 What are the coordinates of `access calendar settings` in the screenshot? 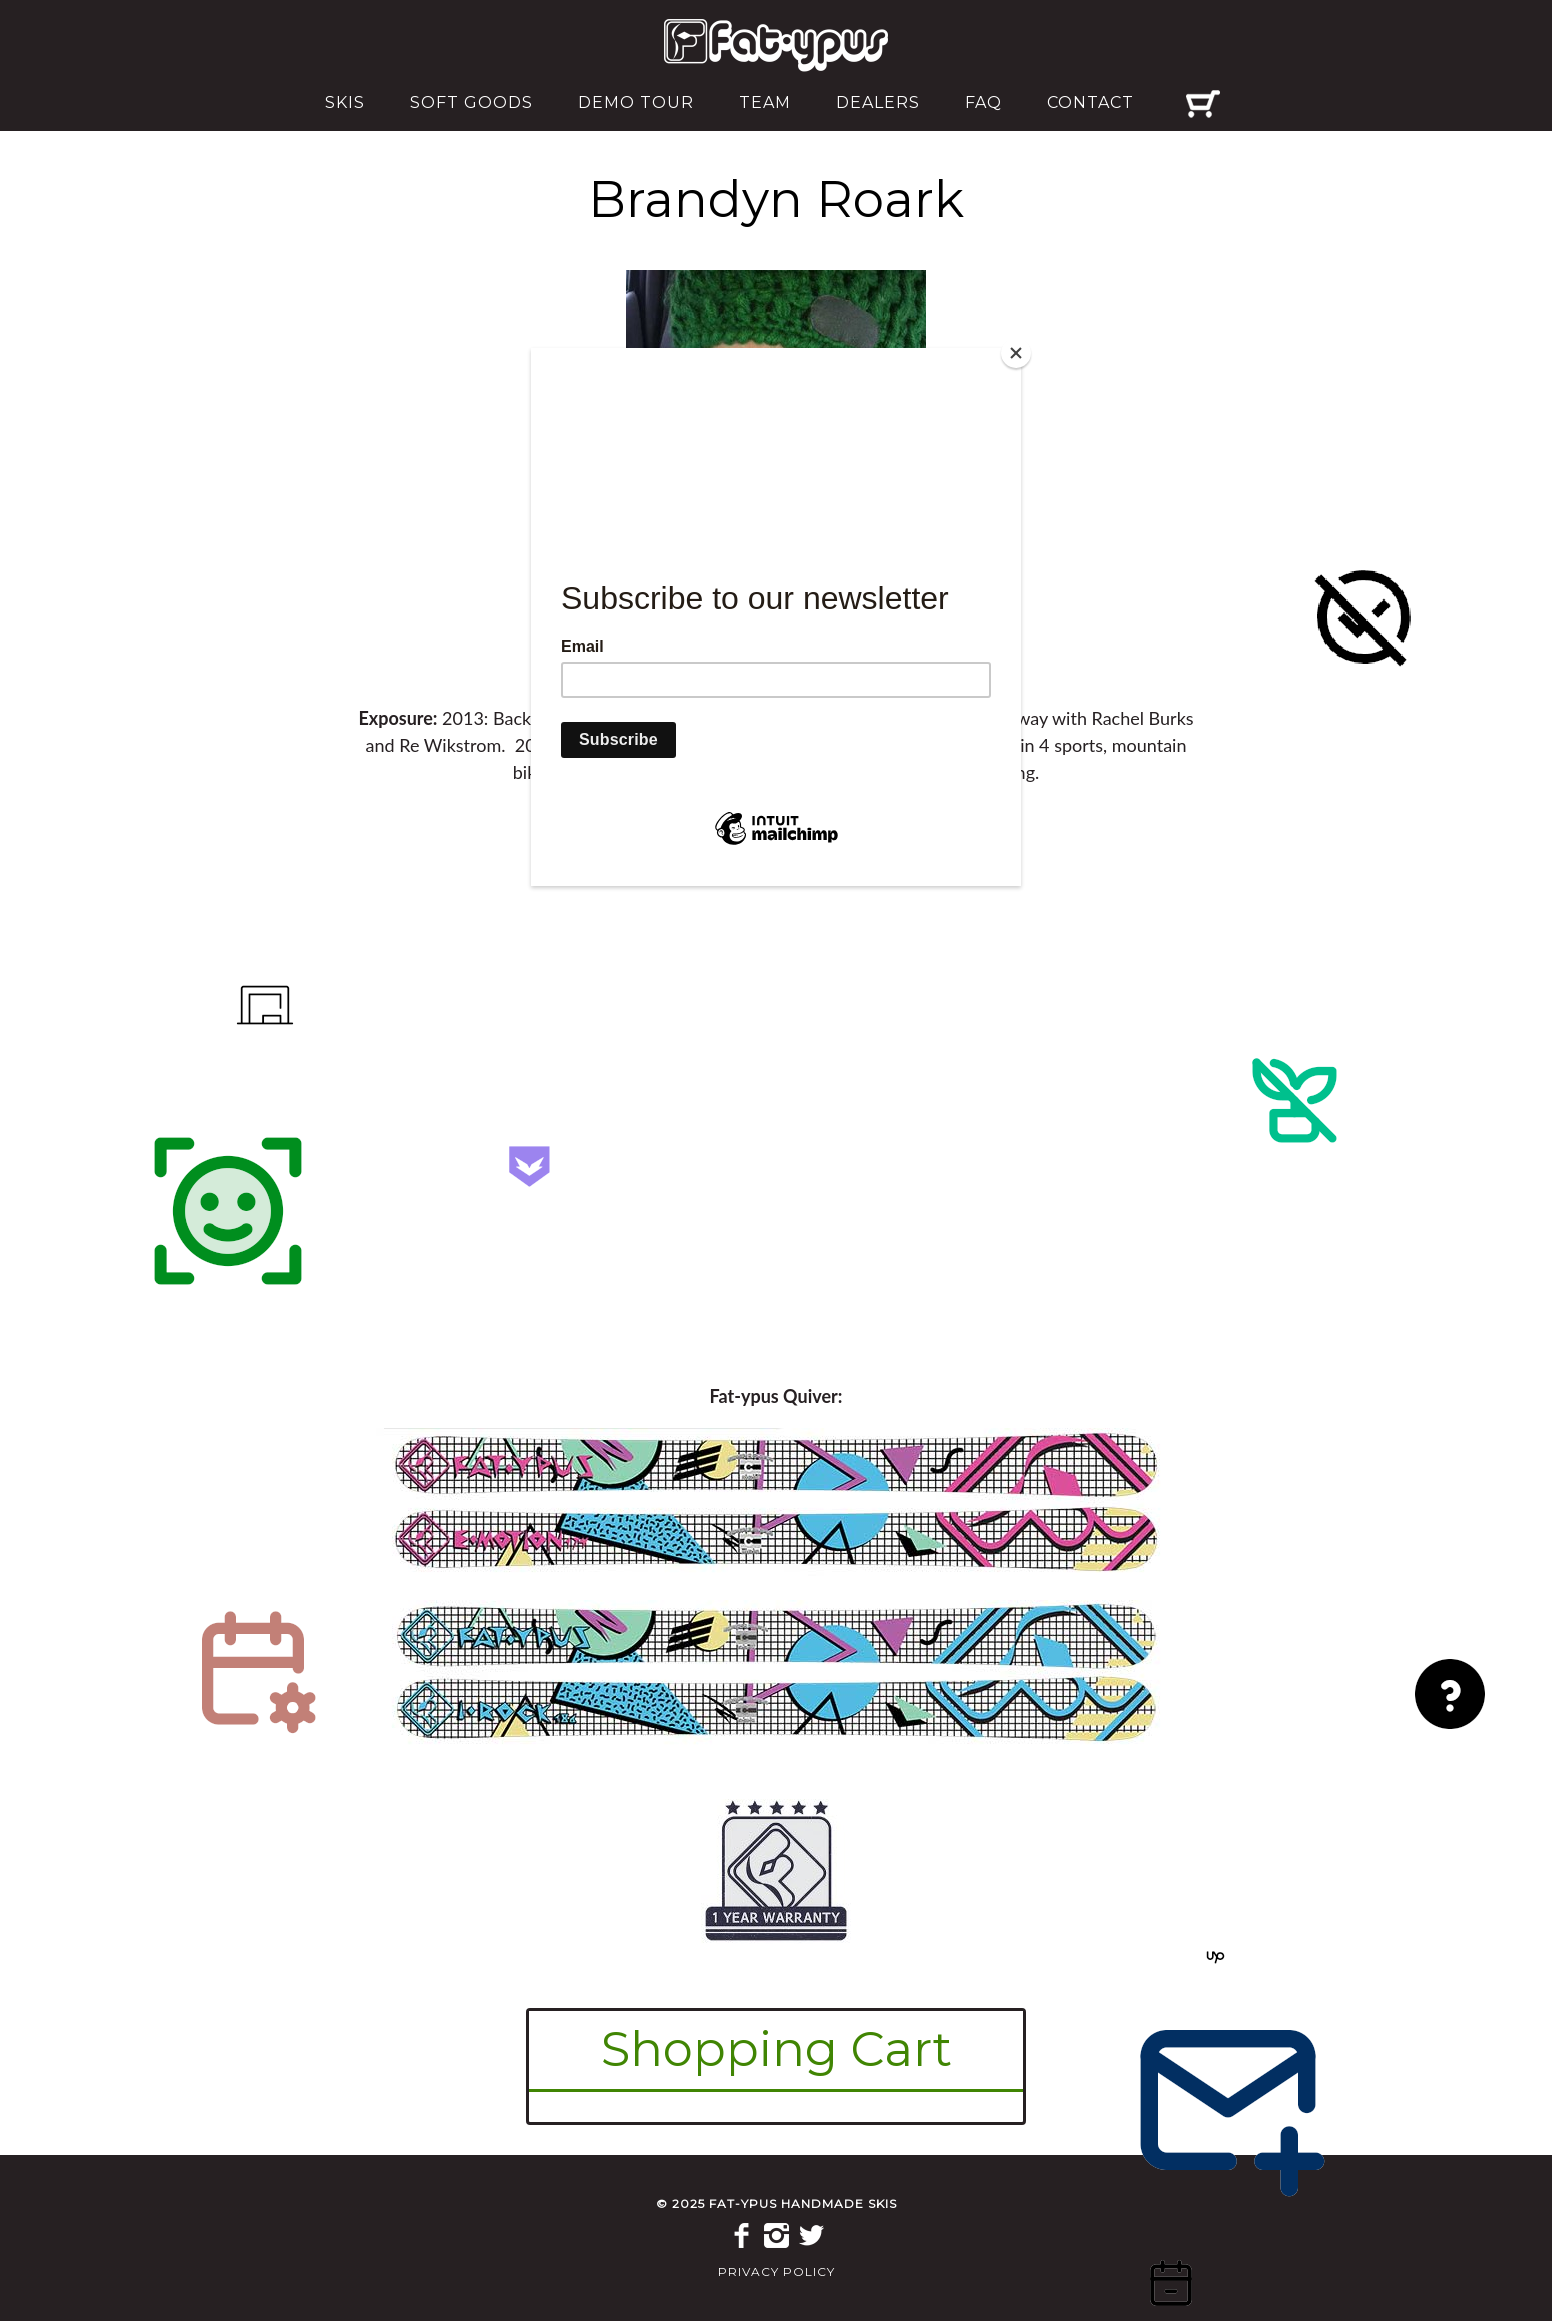 It's located at (253, 1668).